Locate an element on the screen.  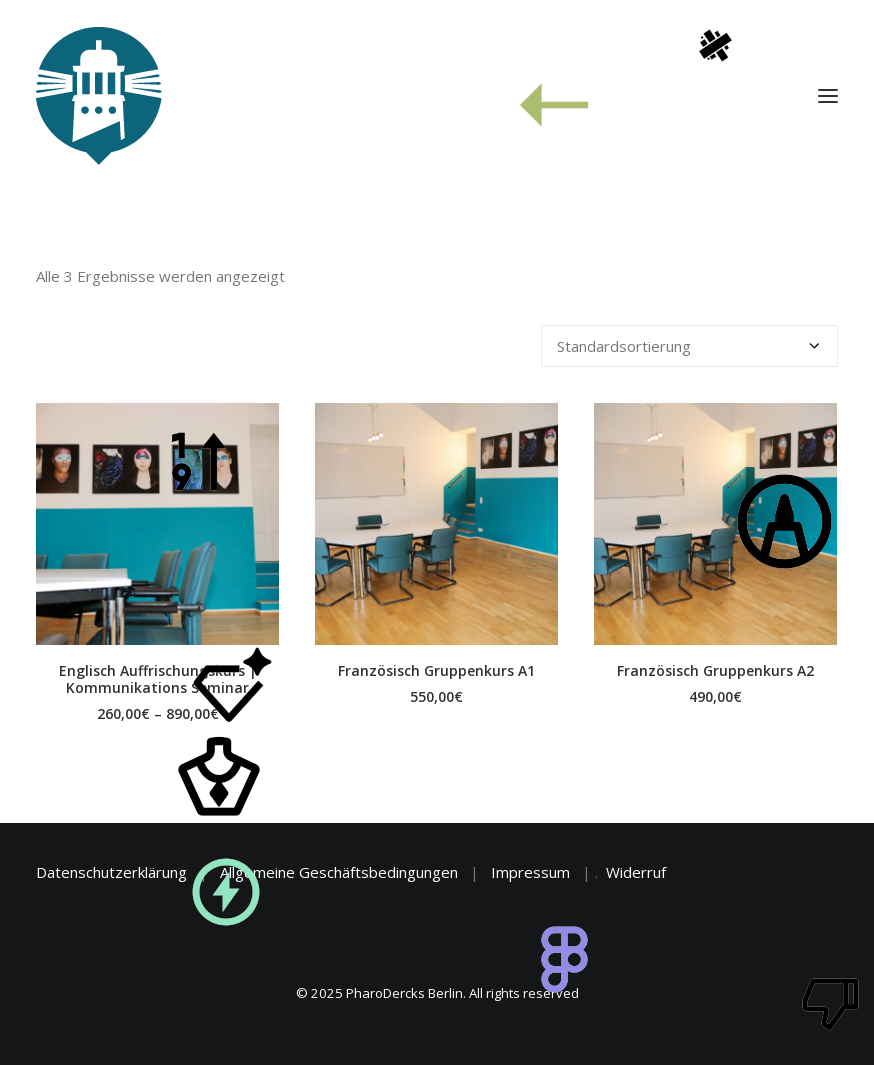
sort numbers in descending order is located at coordinates (194, 461).